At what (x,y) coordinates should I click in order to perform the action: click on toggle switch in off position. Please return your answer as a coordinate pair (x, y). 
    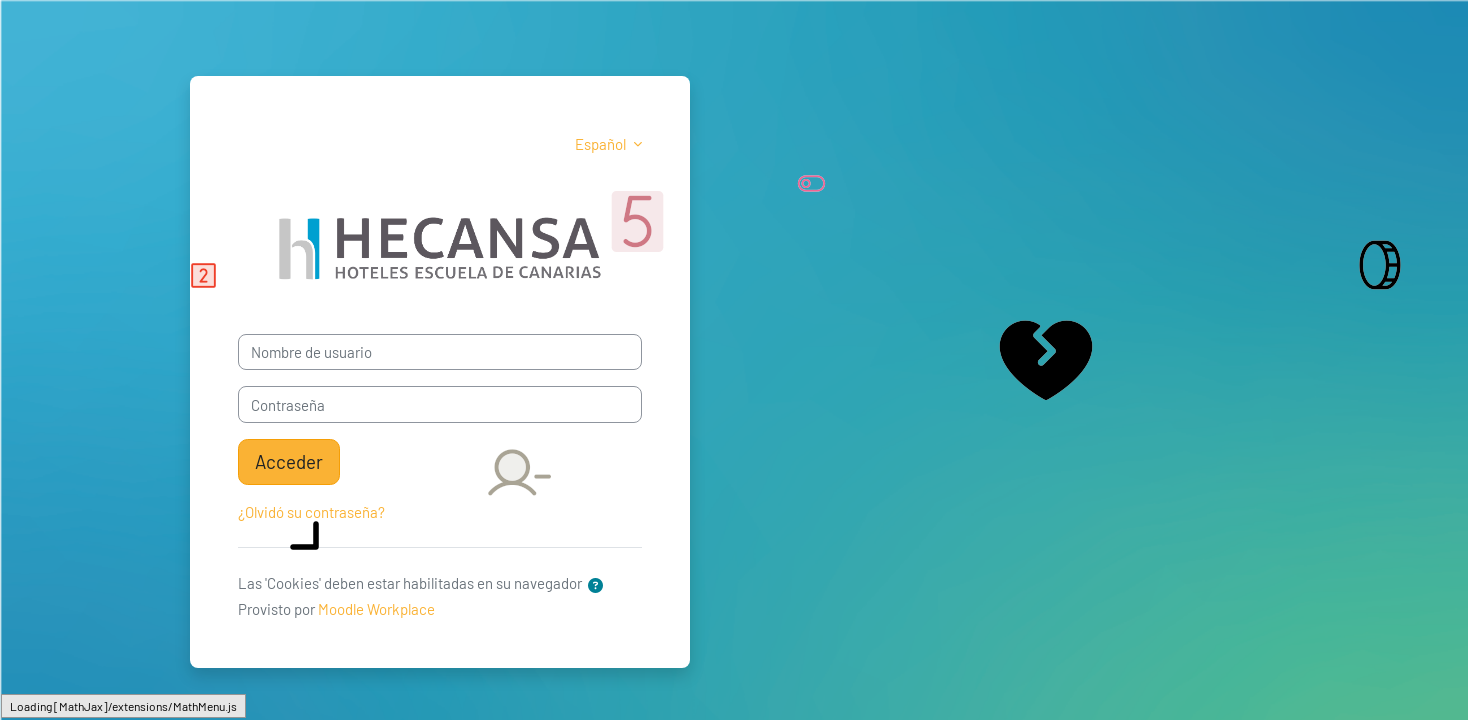
    Looking at the image, I should click on (811, 183).